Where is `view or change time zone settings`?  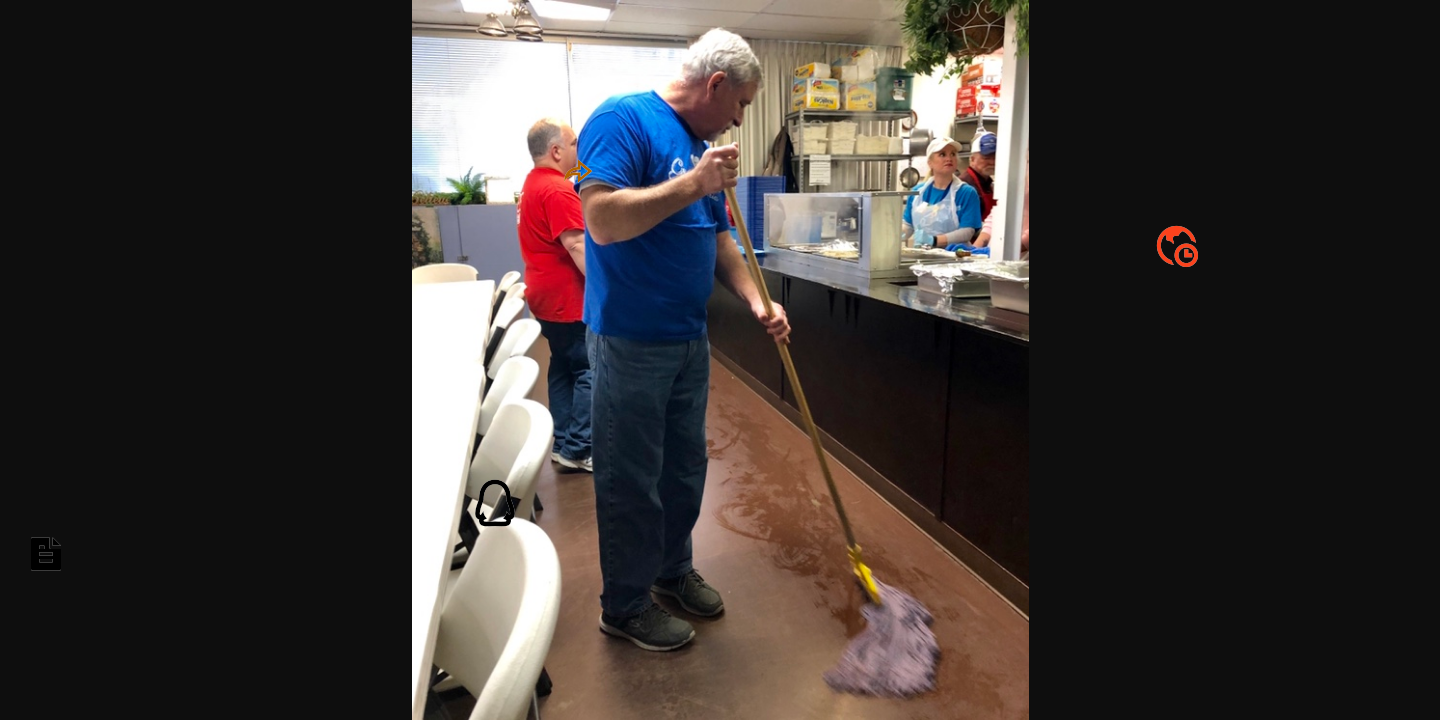
view or change time zone settings is located at coordinates (1176, 245).